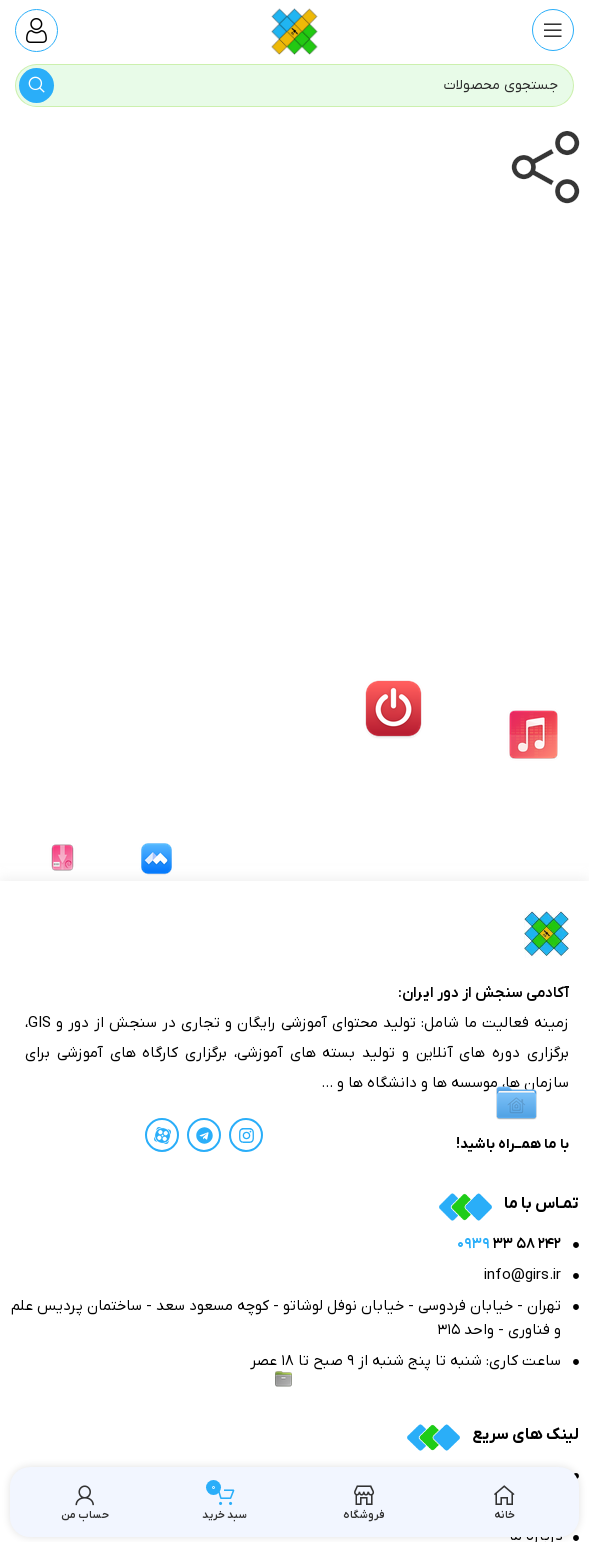 This screenshot has height=1542, width=589. What do you see at coordinates (533, 734) in the screenshot?
I see `open the gnome music app` at bounding box center [533, 734].